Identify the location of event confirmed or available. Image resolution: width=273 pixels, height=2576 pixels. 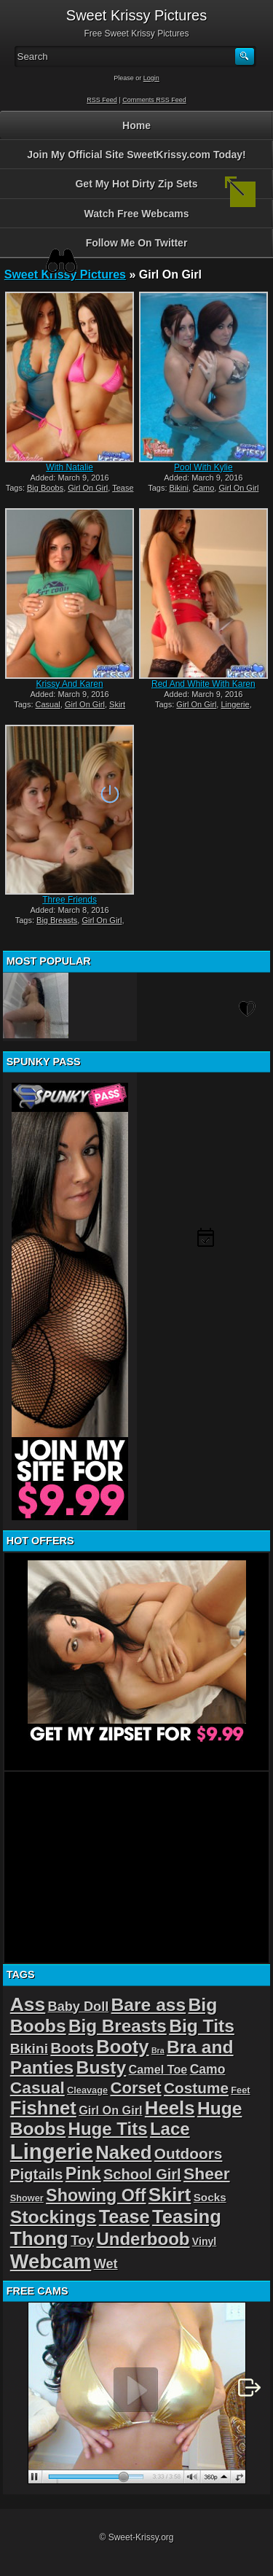
(205, 1238).